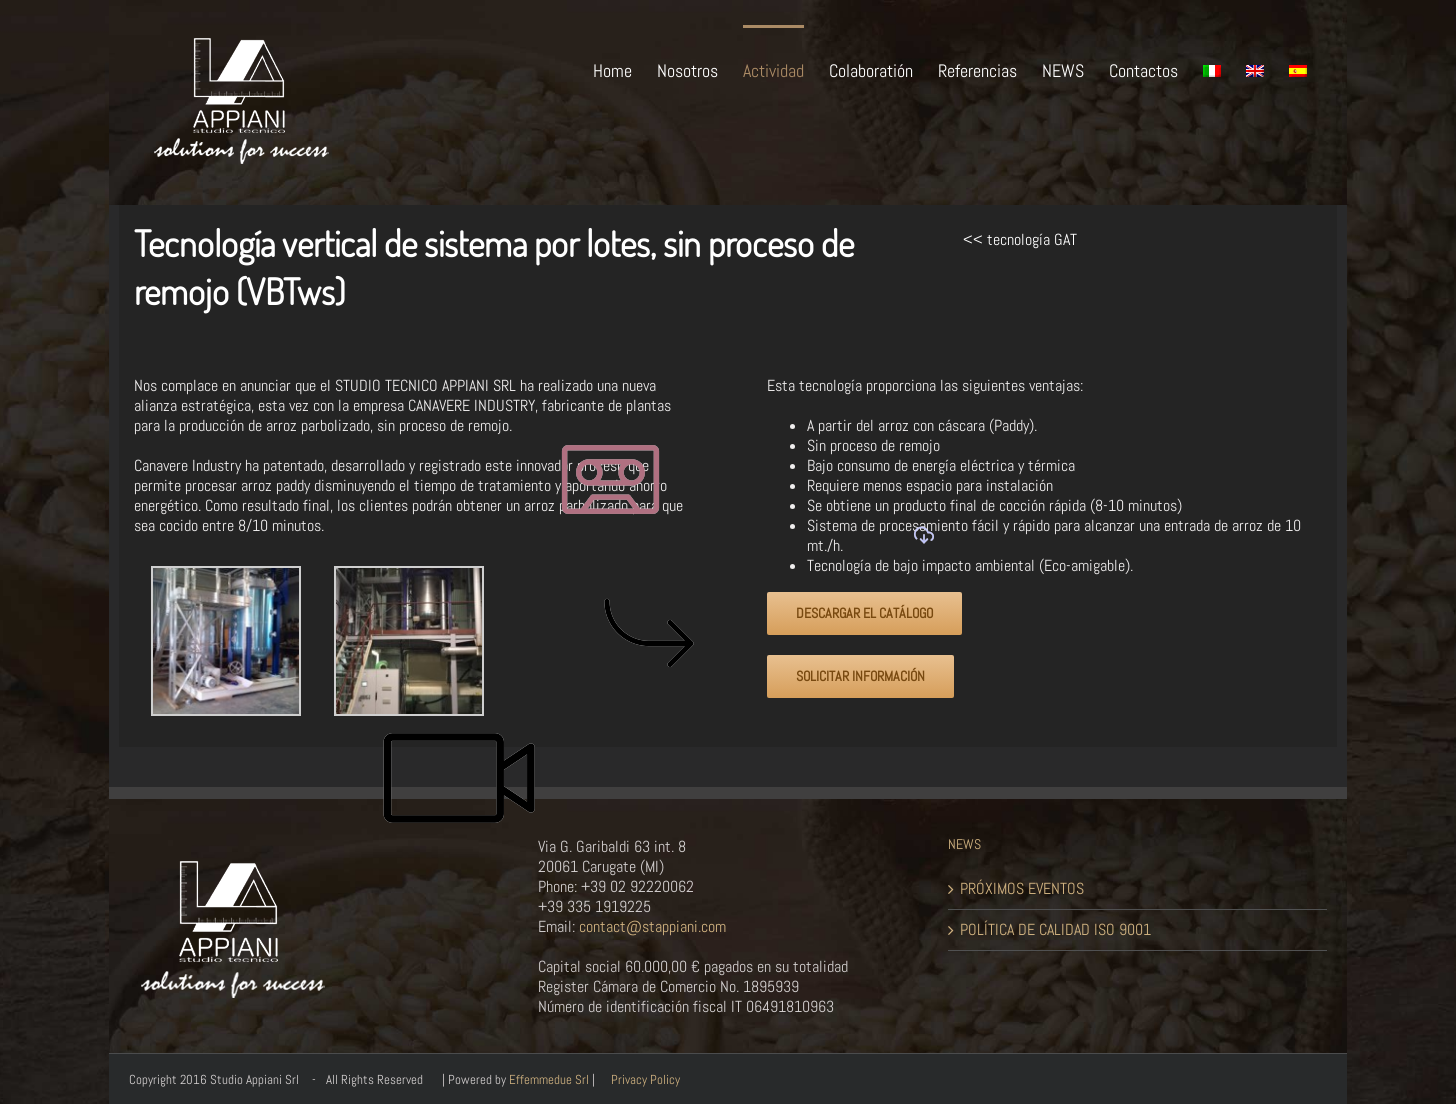 Image resolution: width=1456 pixels, height=1104 pixels. Describe the element at coordinates (454, 778) in the screenshot. I see `start video recording` at that location.